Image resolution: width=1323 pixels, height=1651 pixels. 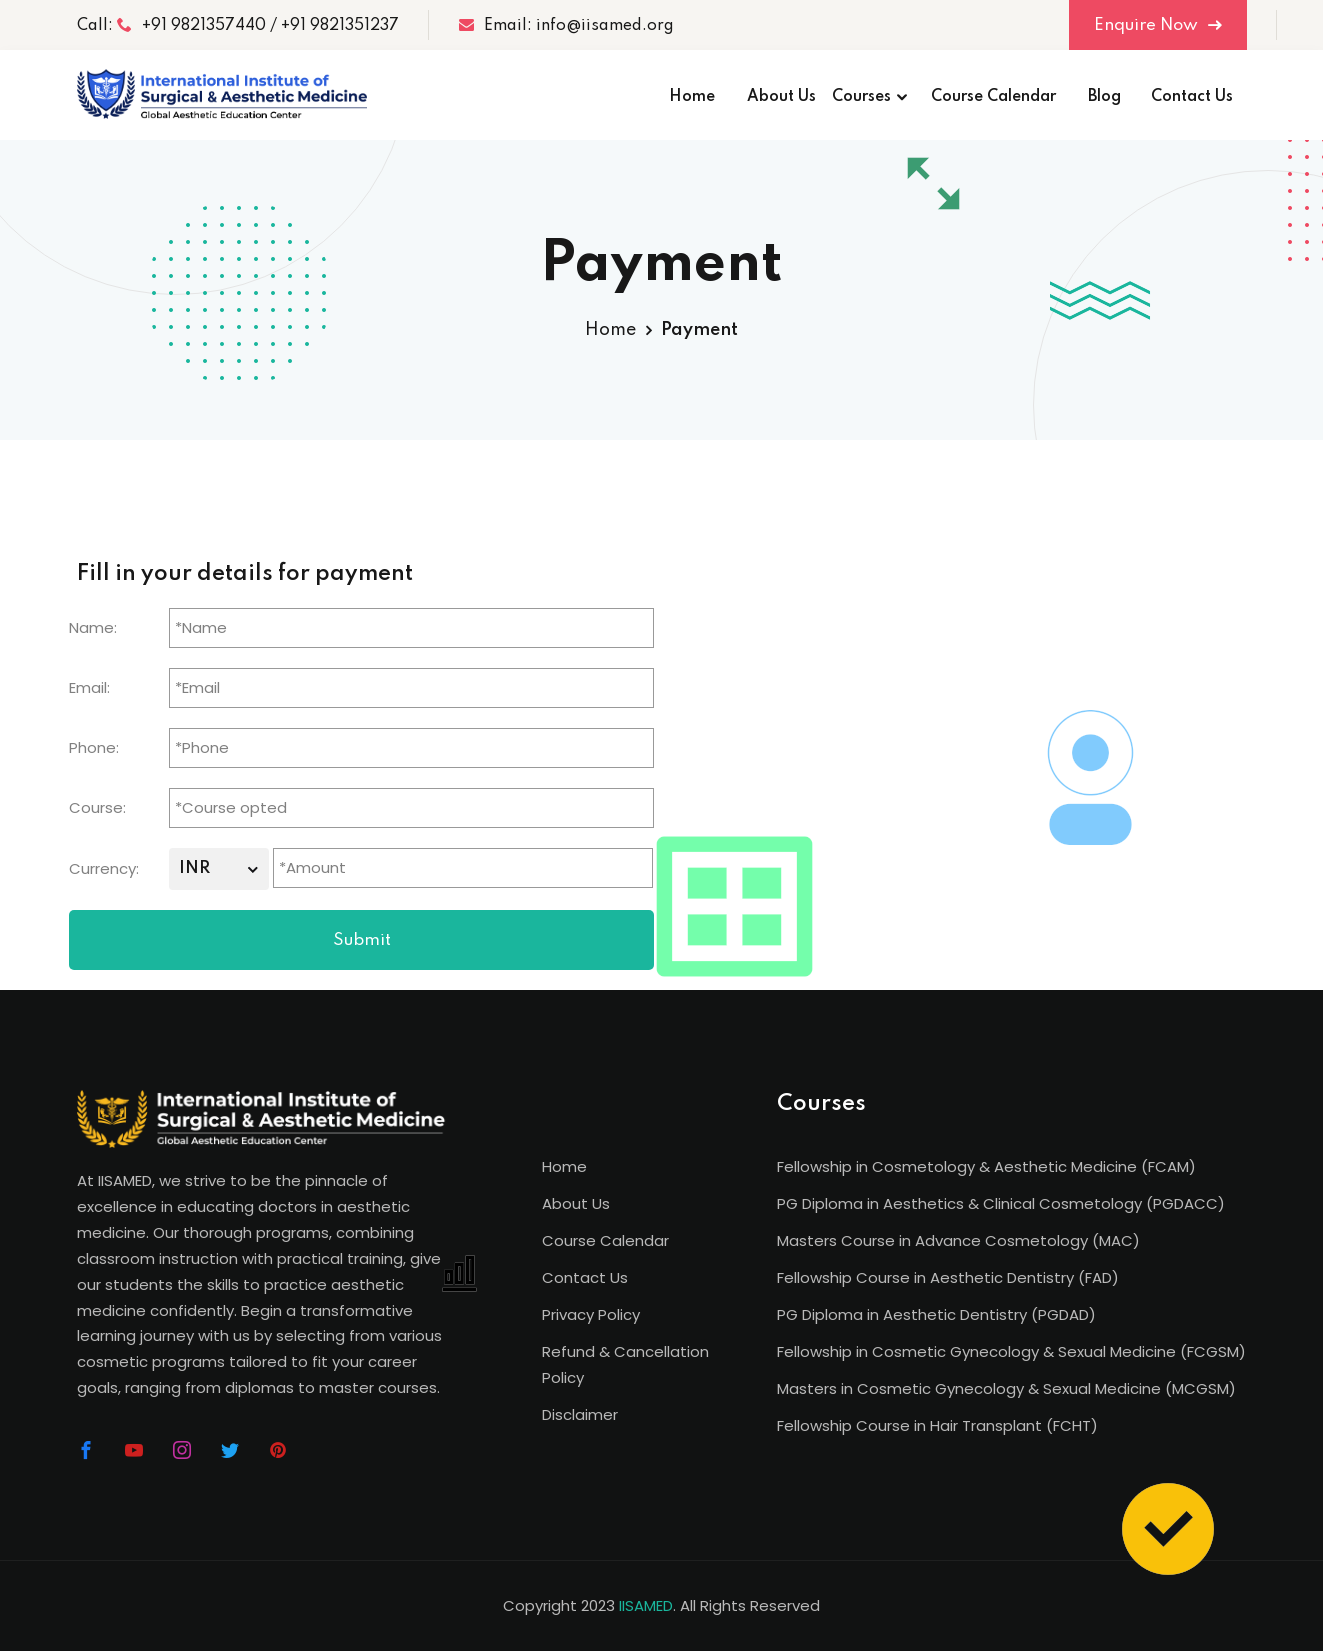 I want to click on switch to gallery view, so click(x=734, y=906).